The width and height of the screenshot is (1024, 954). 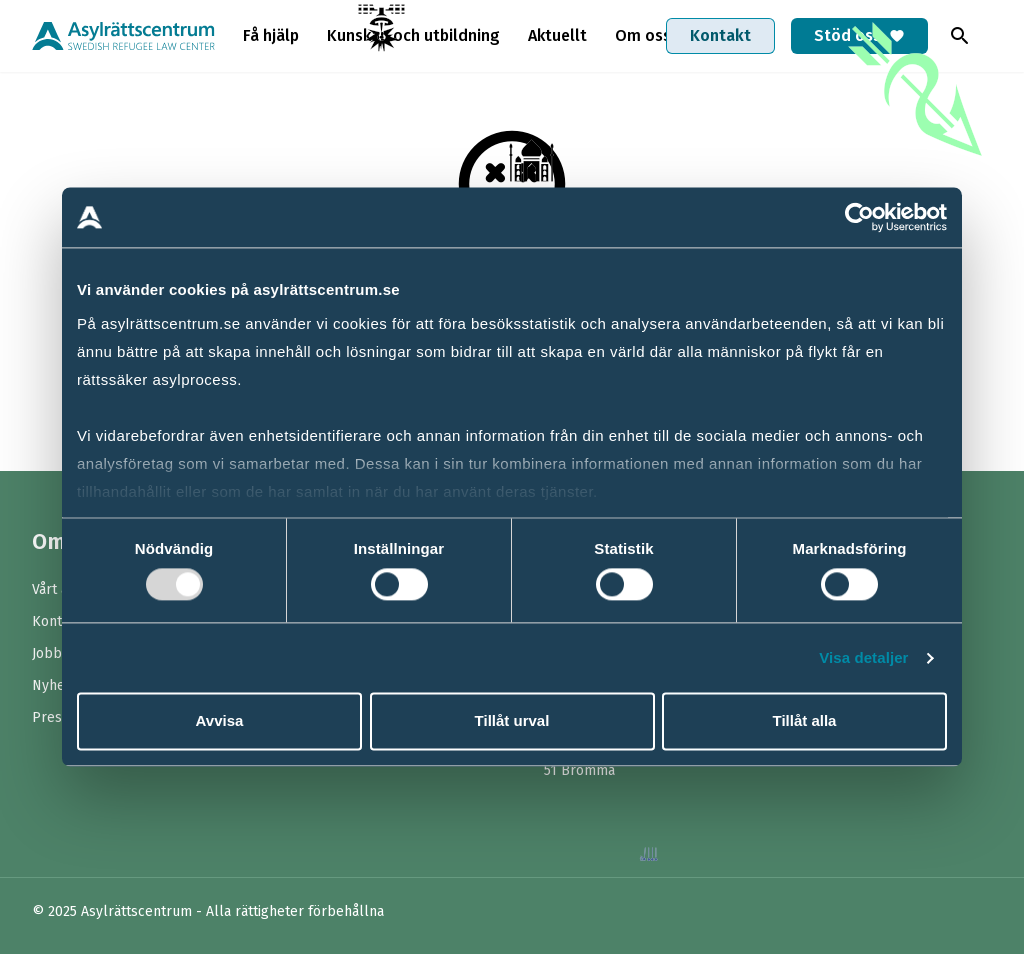 I want to click on access satellite communication features, so click(x=381, y=27).